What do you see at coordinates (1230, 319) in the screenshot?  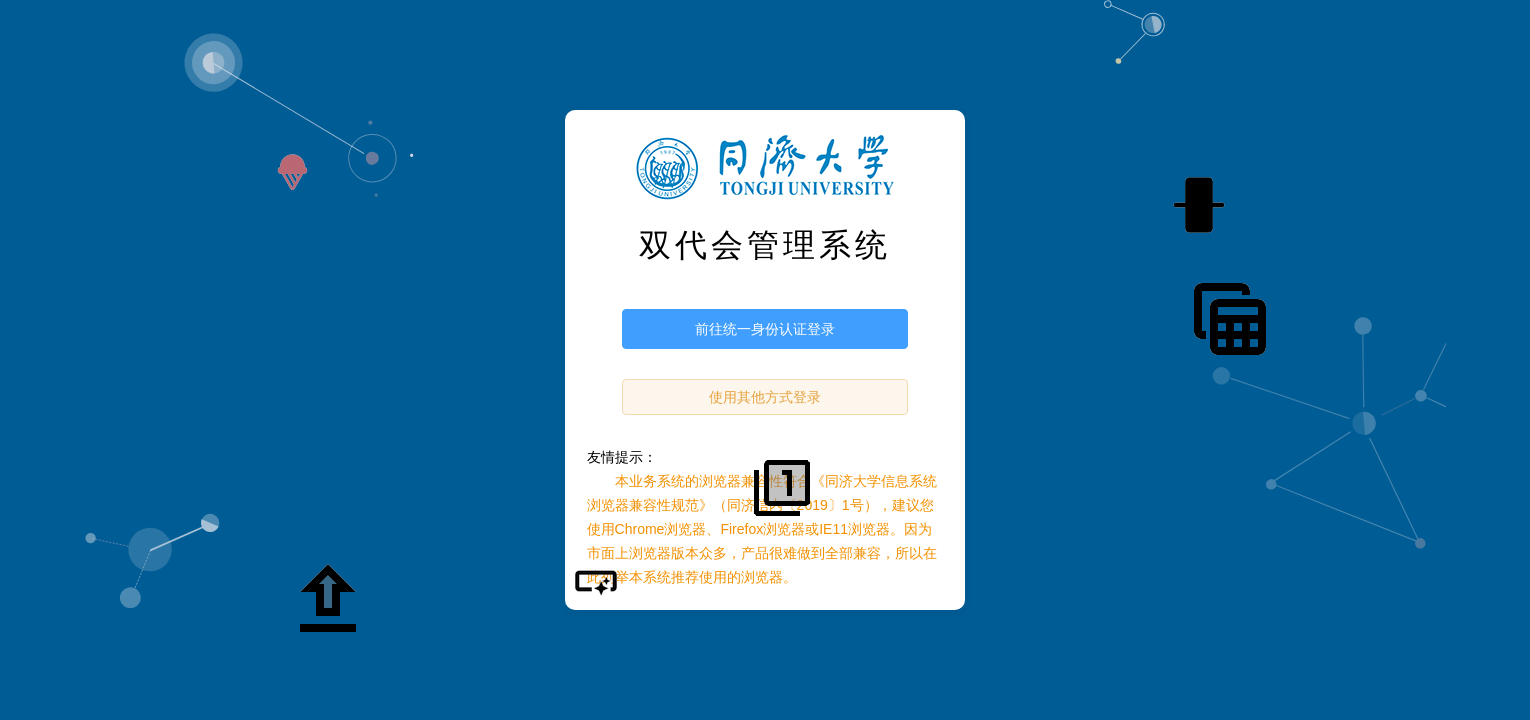 I see `switch to table or grid view` at bounding box center [1230, 319].